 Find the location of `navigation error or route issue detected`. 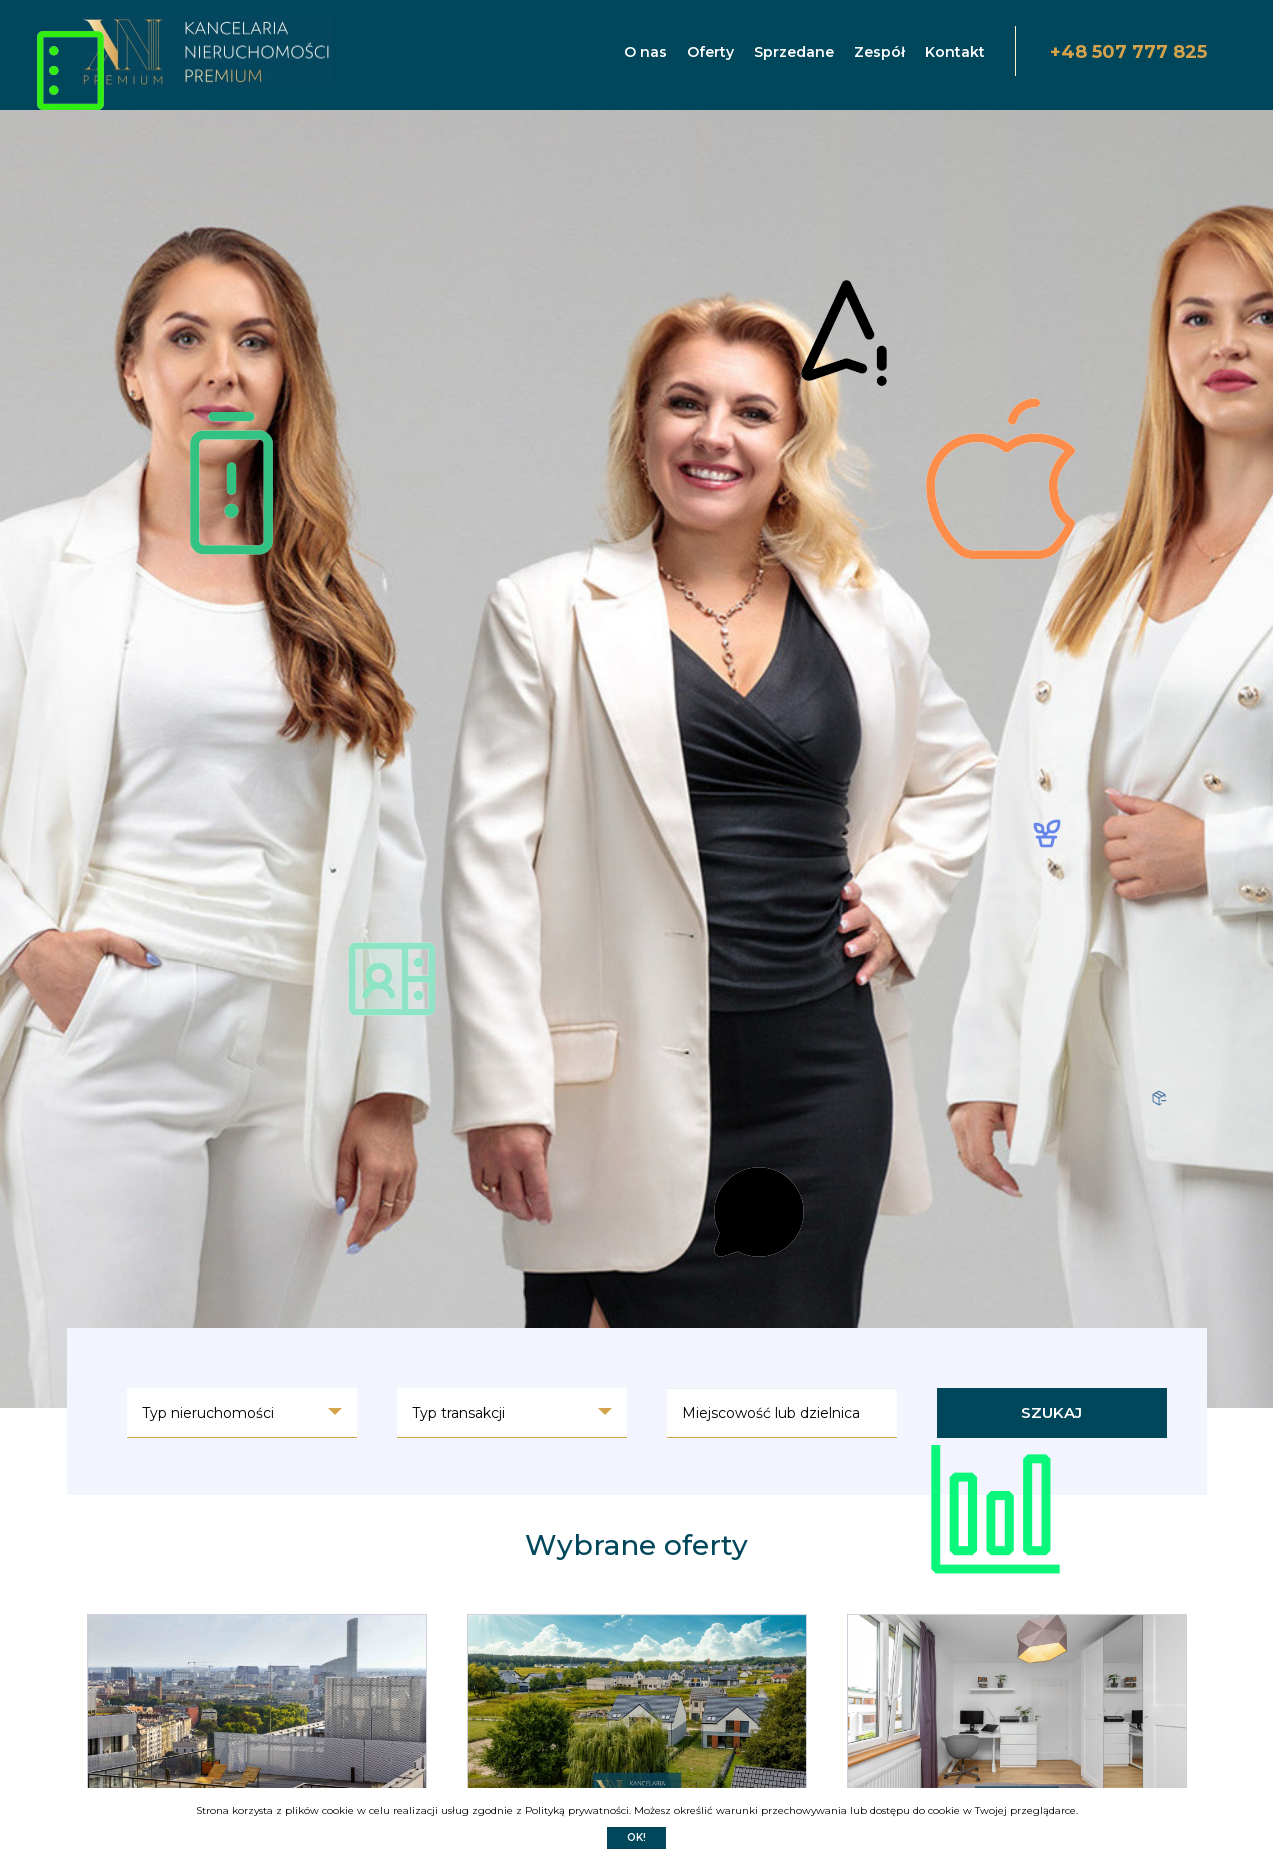

navigation error or route issue detected is located at coordinates (846, 330).